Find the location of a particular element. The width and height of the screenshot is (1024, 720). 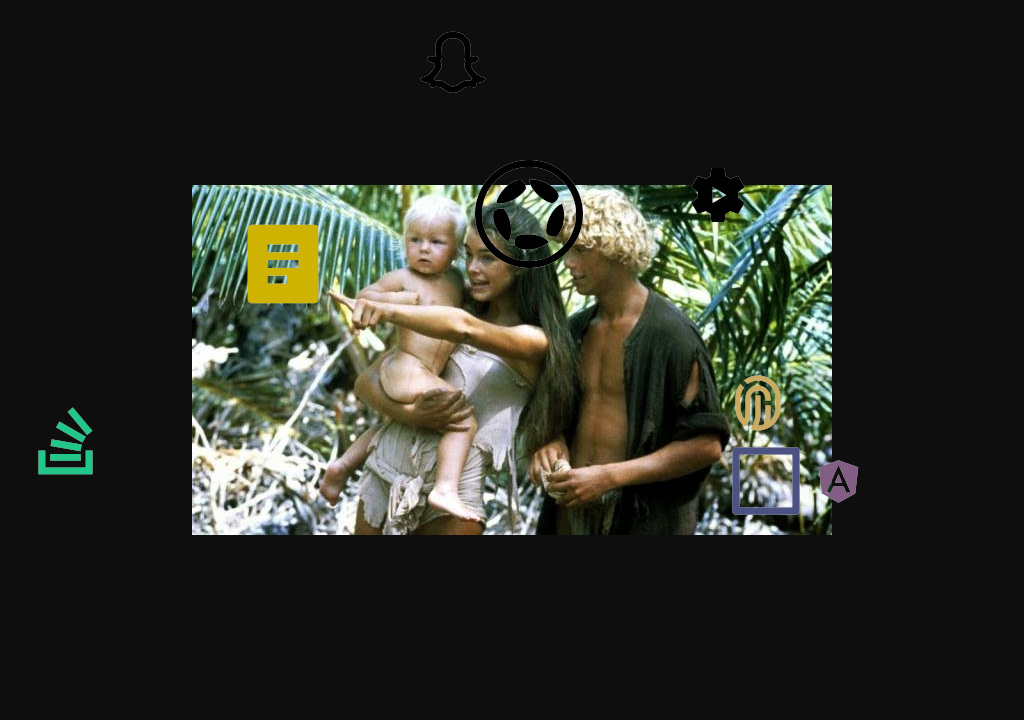

open snapchat is located at coordinates (453, 61).